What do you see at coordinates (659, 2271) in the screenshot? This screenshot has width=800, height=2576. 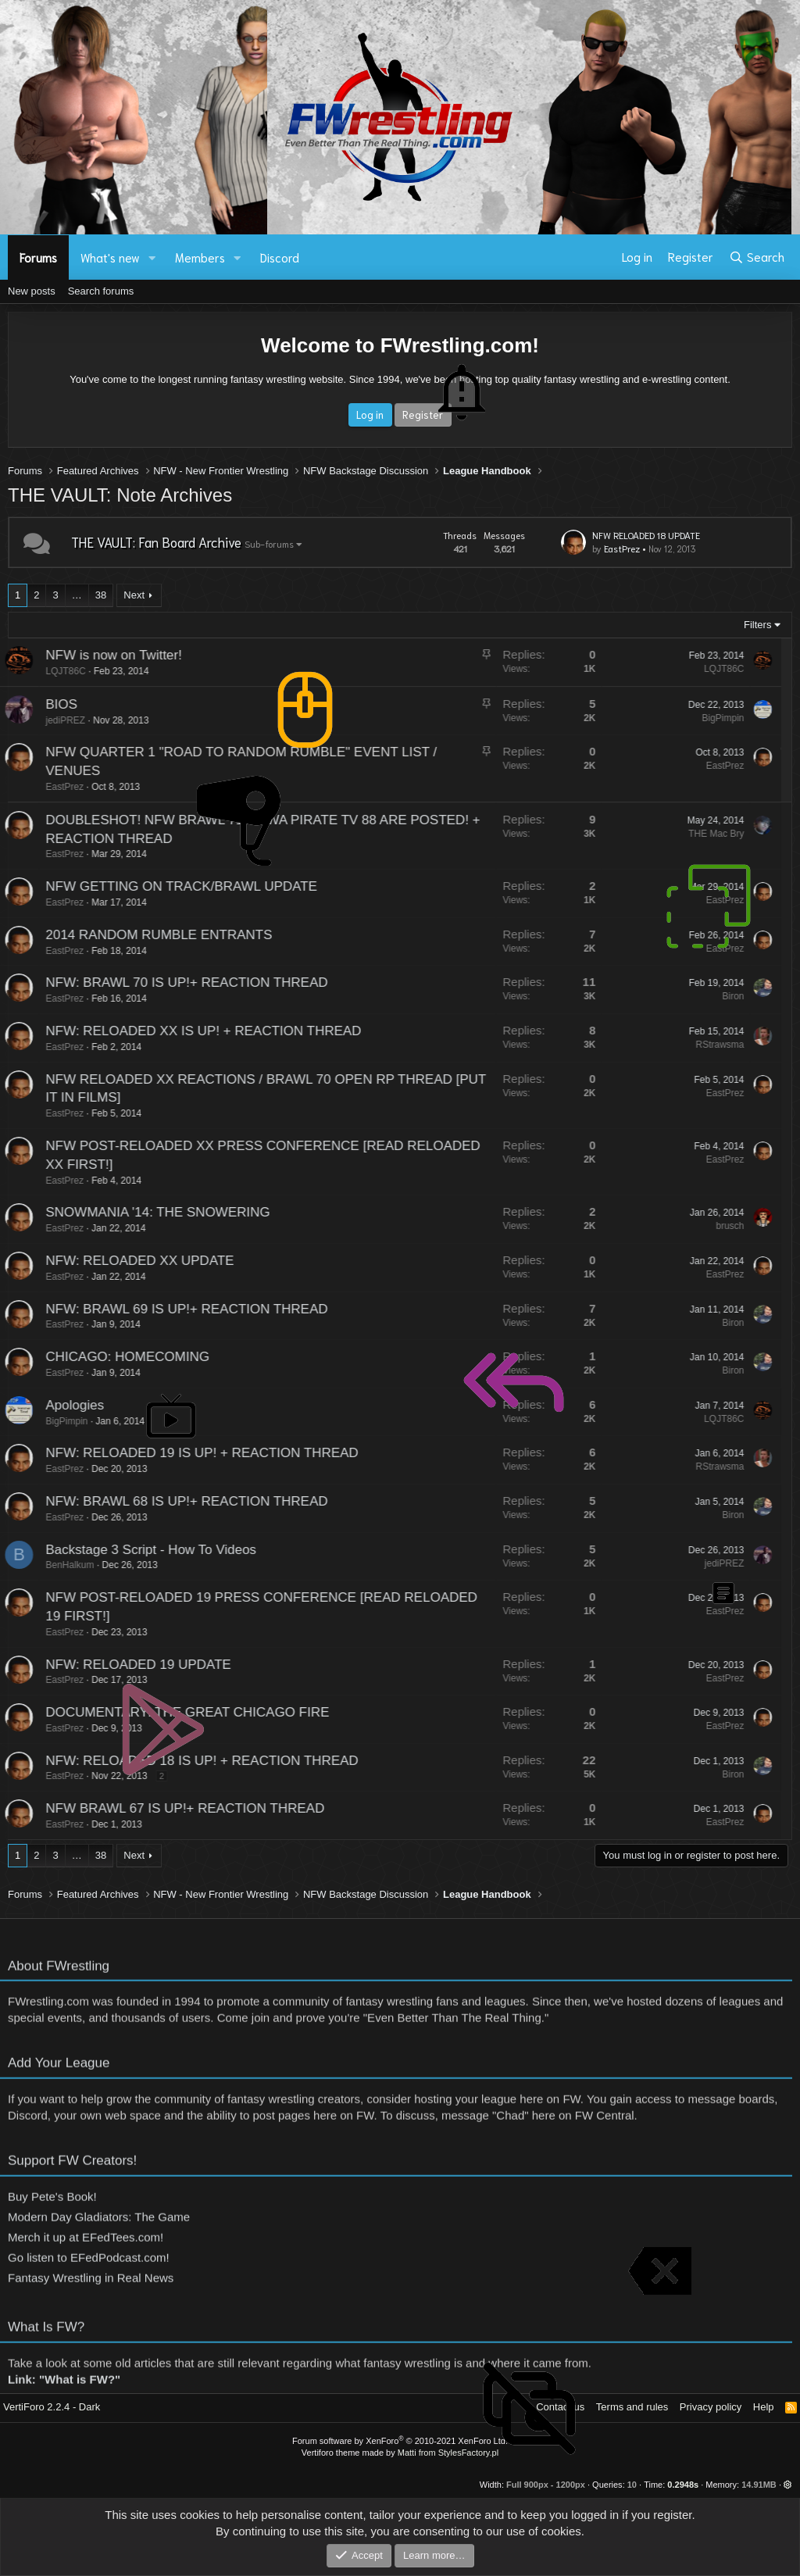 I see `delete the last character entered` at bounding box center [659, 2271].